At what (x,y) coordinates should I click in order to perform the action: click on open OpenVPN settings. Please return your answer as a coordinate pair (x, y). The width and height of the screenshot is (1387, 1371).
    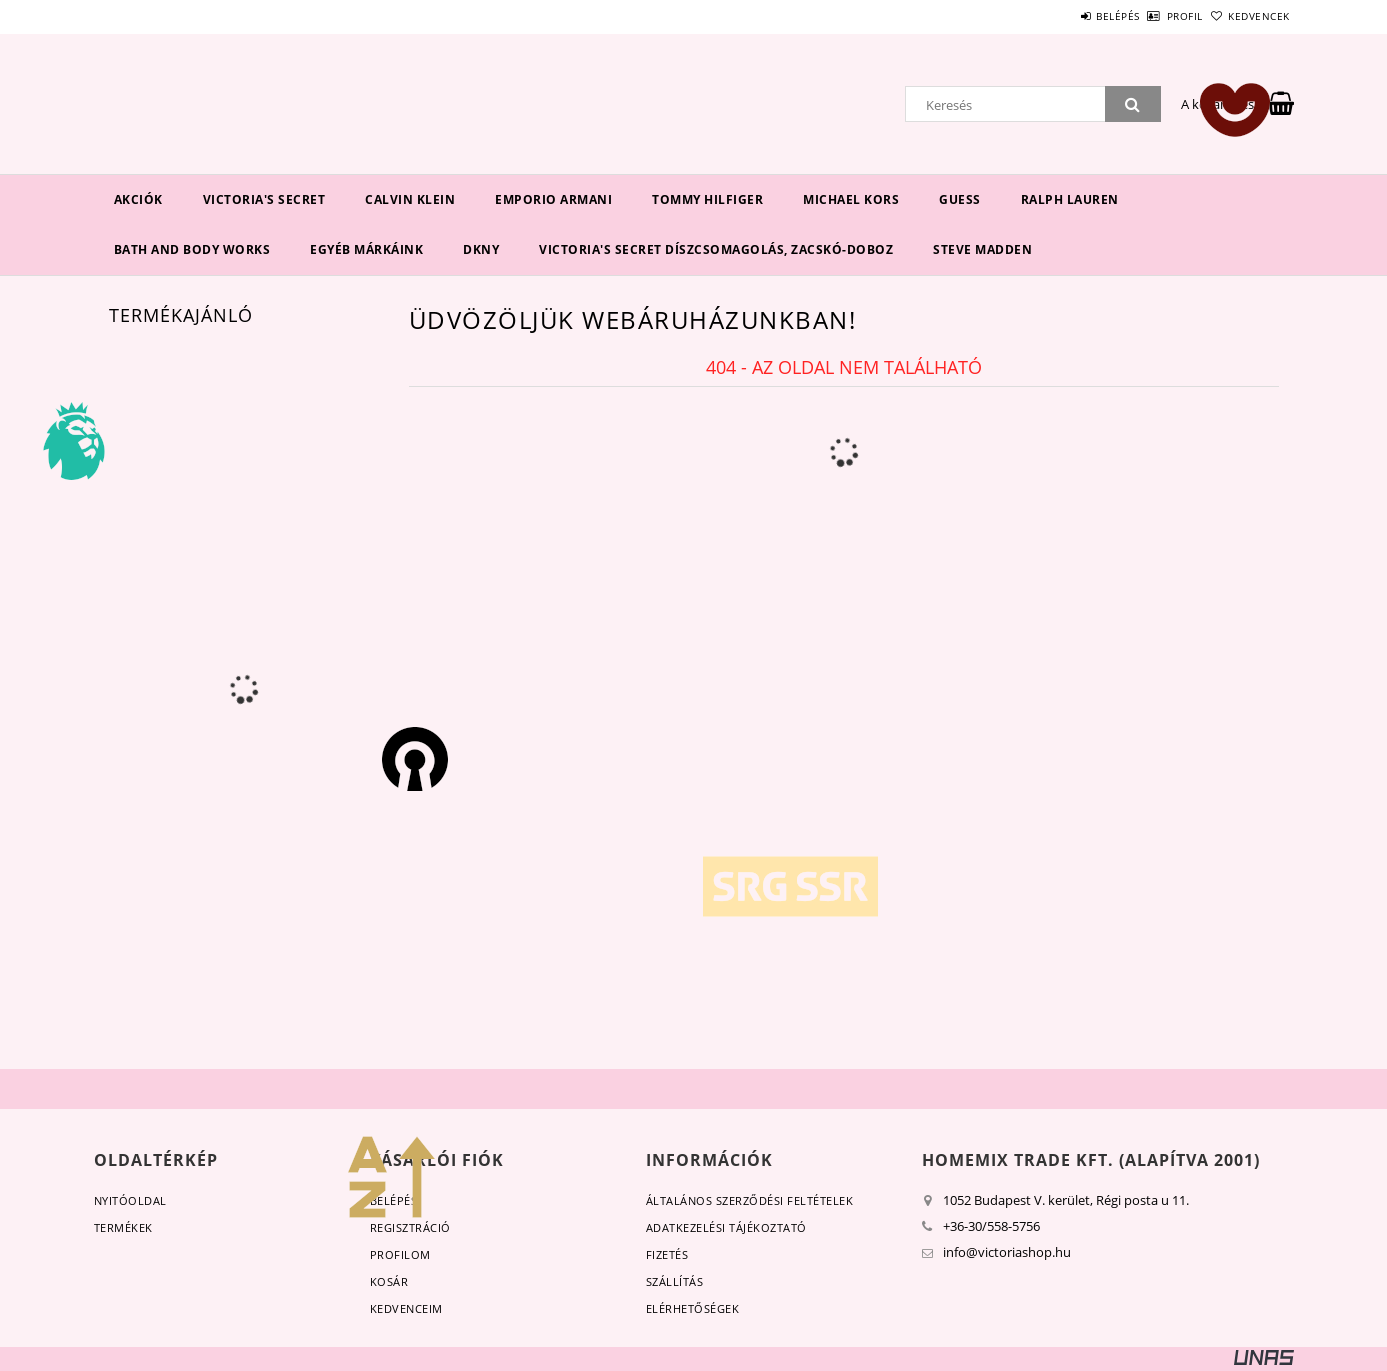
    Looking at the image, I should click on (415, 759).